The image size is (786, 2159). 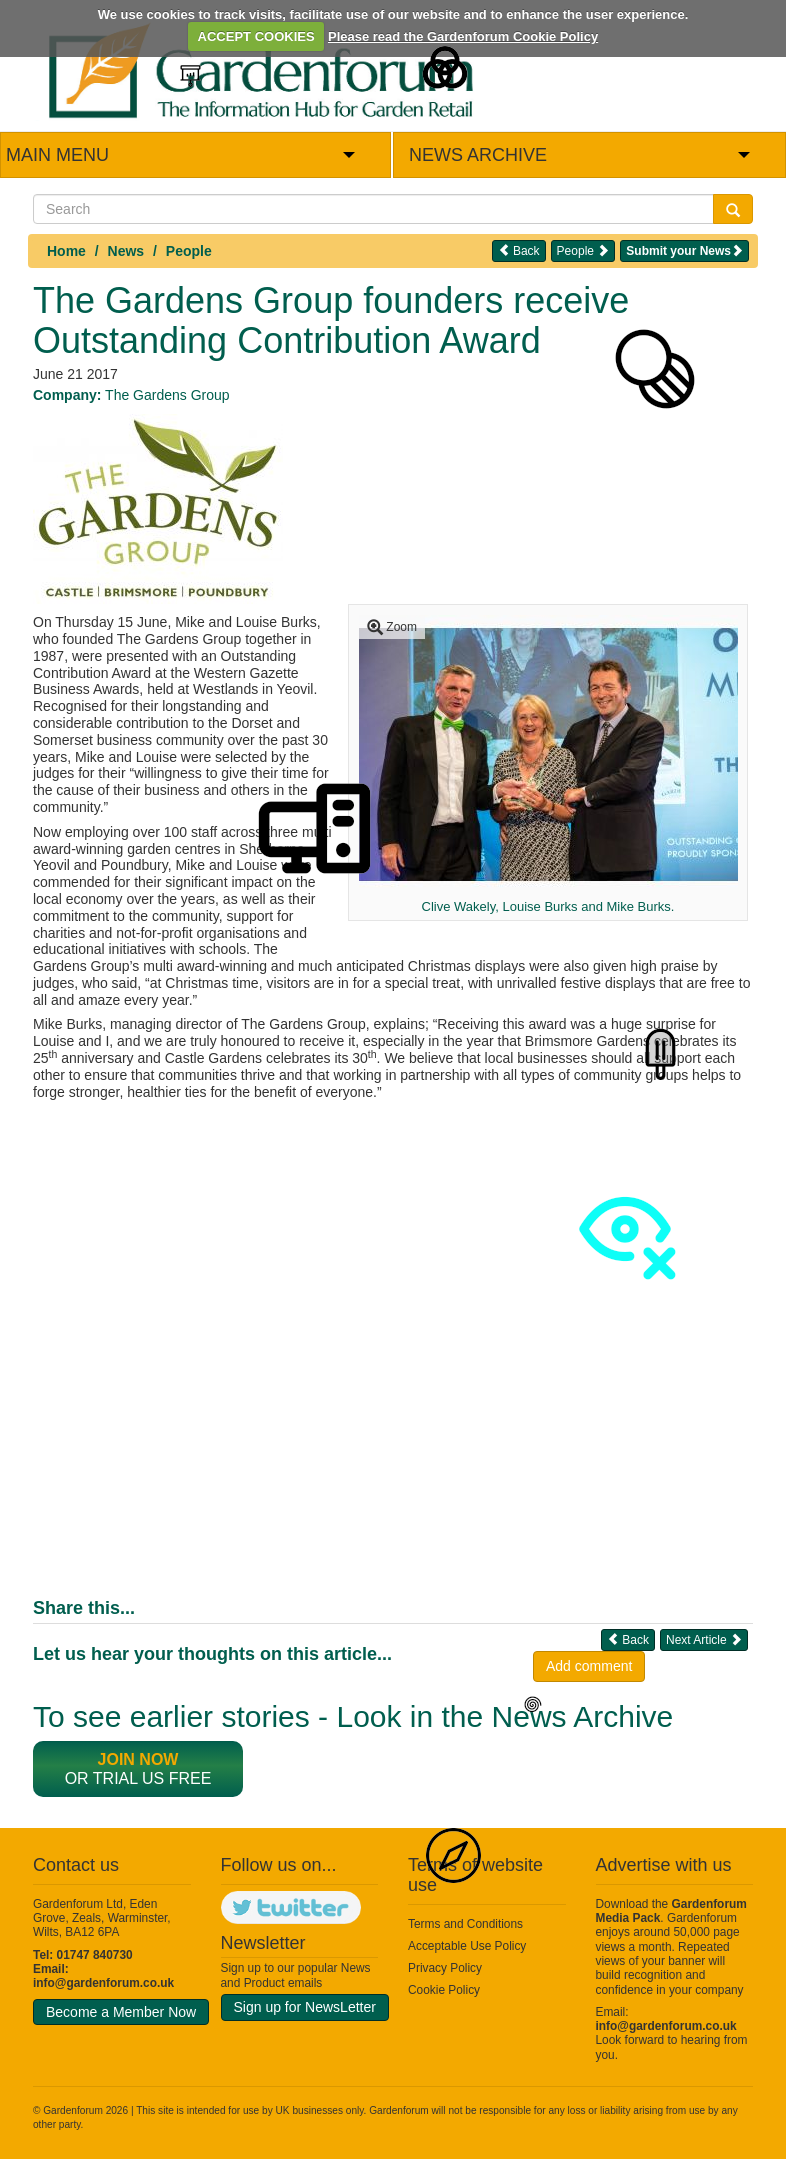 I want to click on indicates loading or processing in progress, so click(x=532, y=1704).